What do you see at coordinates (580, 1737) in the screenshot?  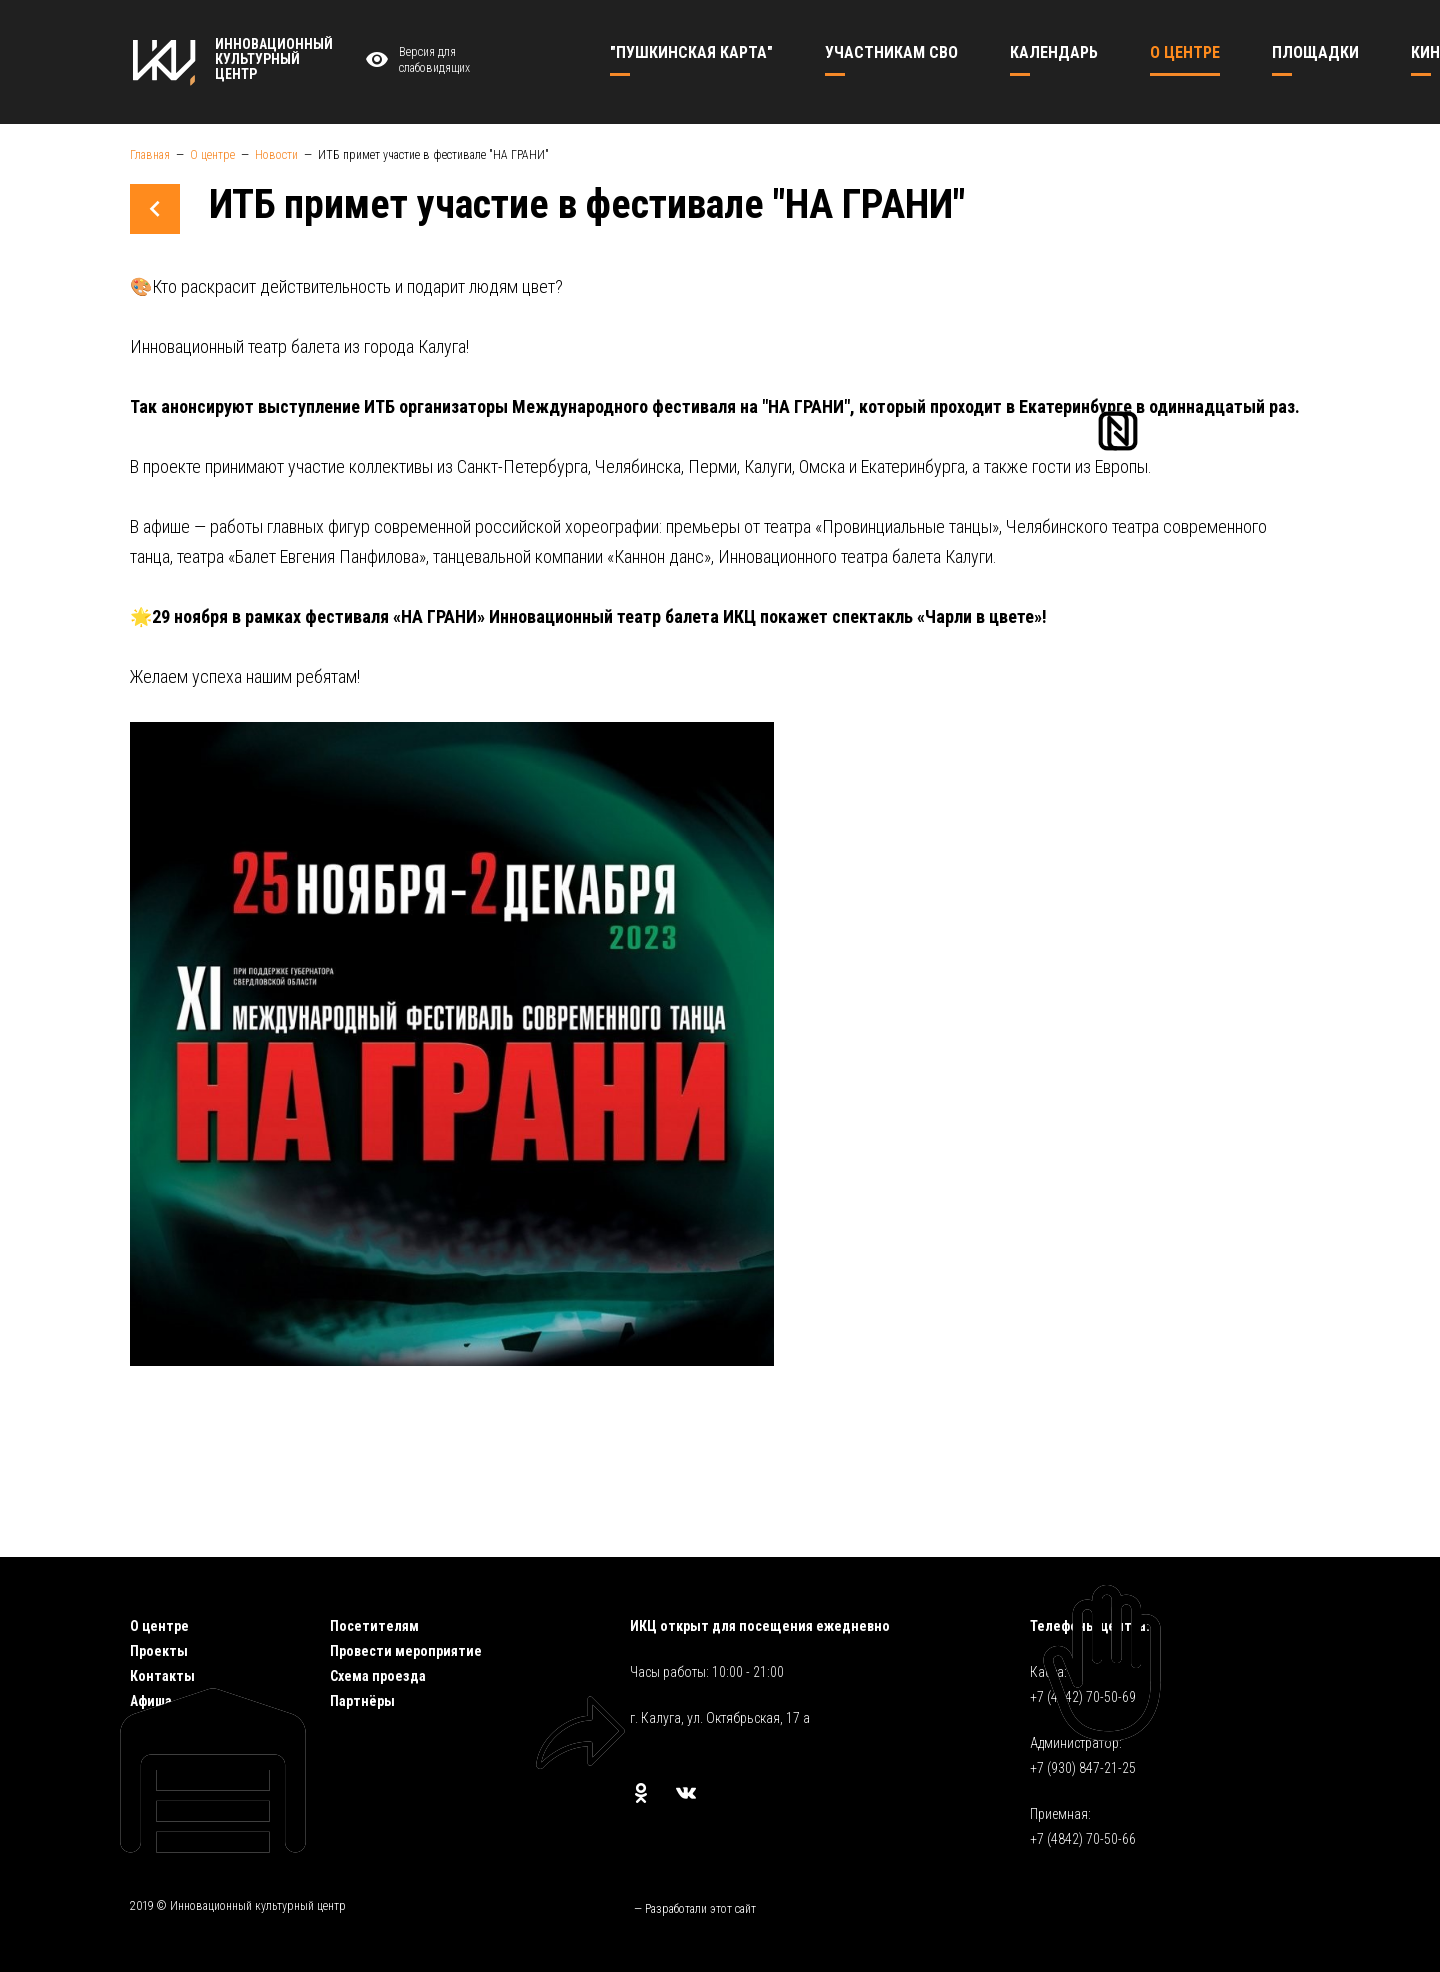 I see `share content with others` at bounding box center [580, 1737].